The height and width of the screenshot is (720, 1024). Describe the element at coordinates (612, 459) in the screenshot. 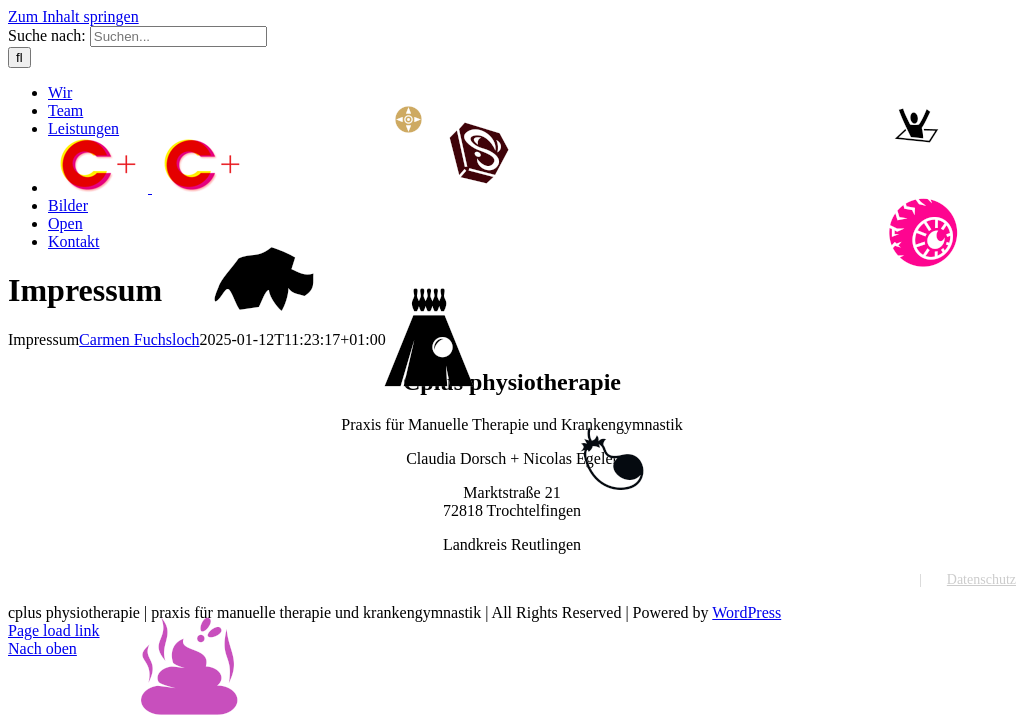

I see `select eggplant/aubergine ingredient` at that location.